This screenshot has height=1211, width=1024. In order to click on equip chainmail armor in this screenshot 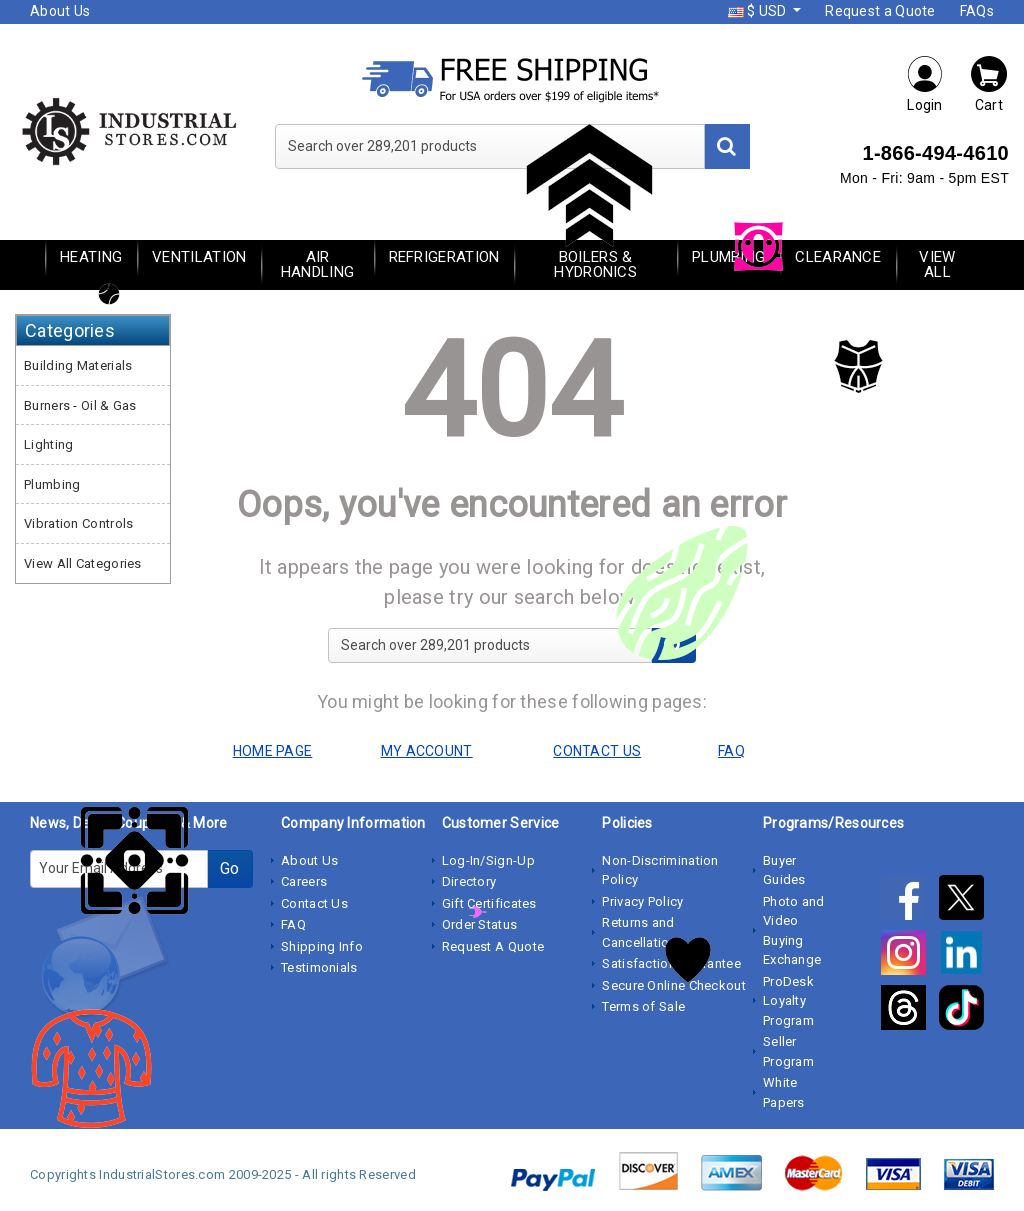, I will do `click(91, 1068)`.